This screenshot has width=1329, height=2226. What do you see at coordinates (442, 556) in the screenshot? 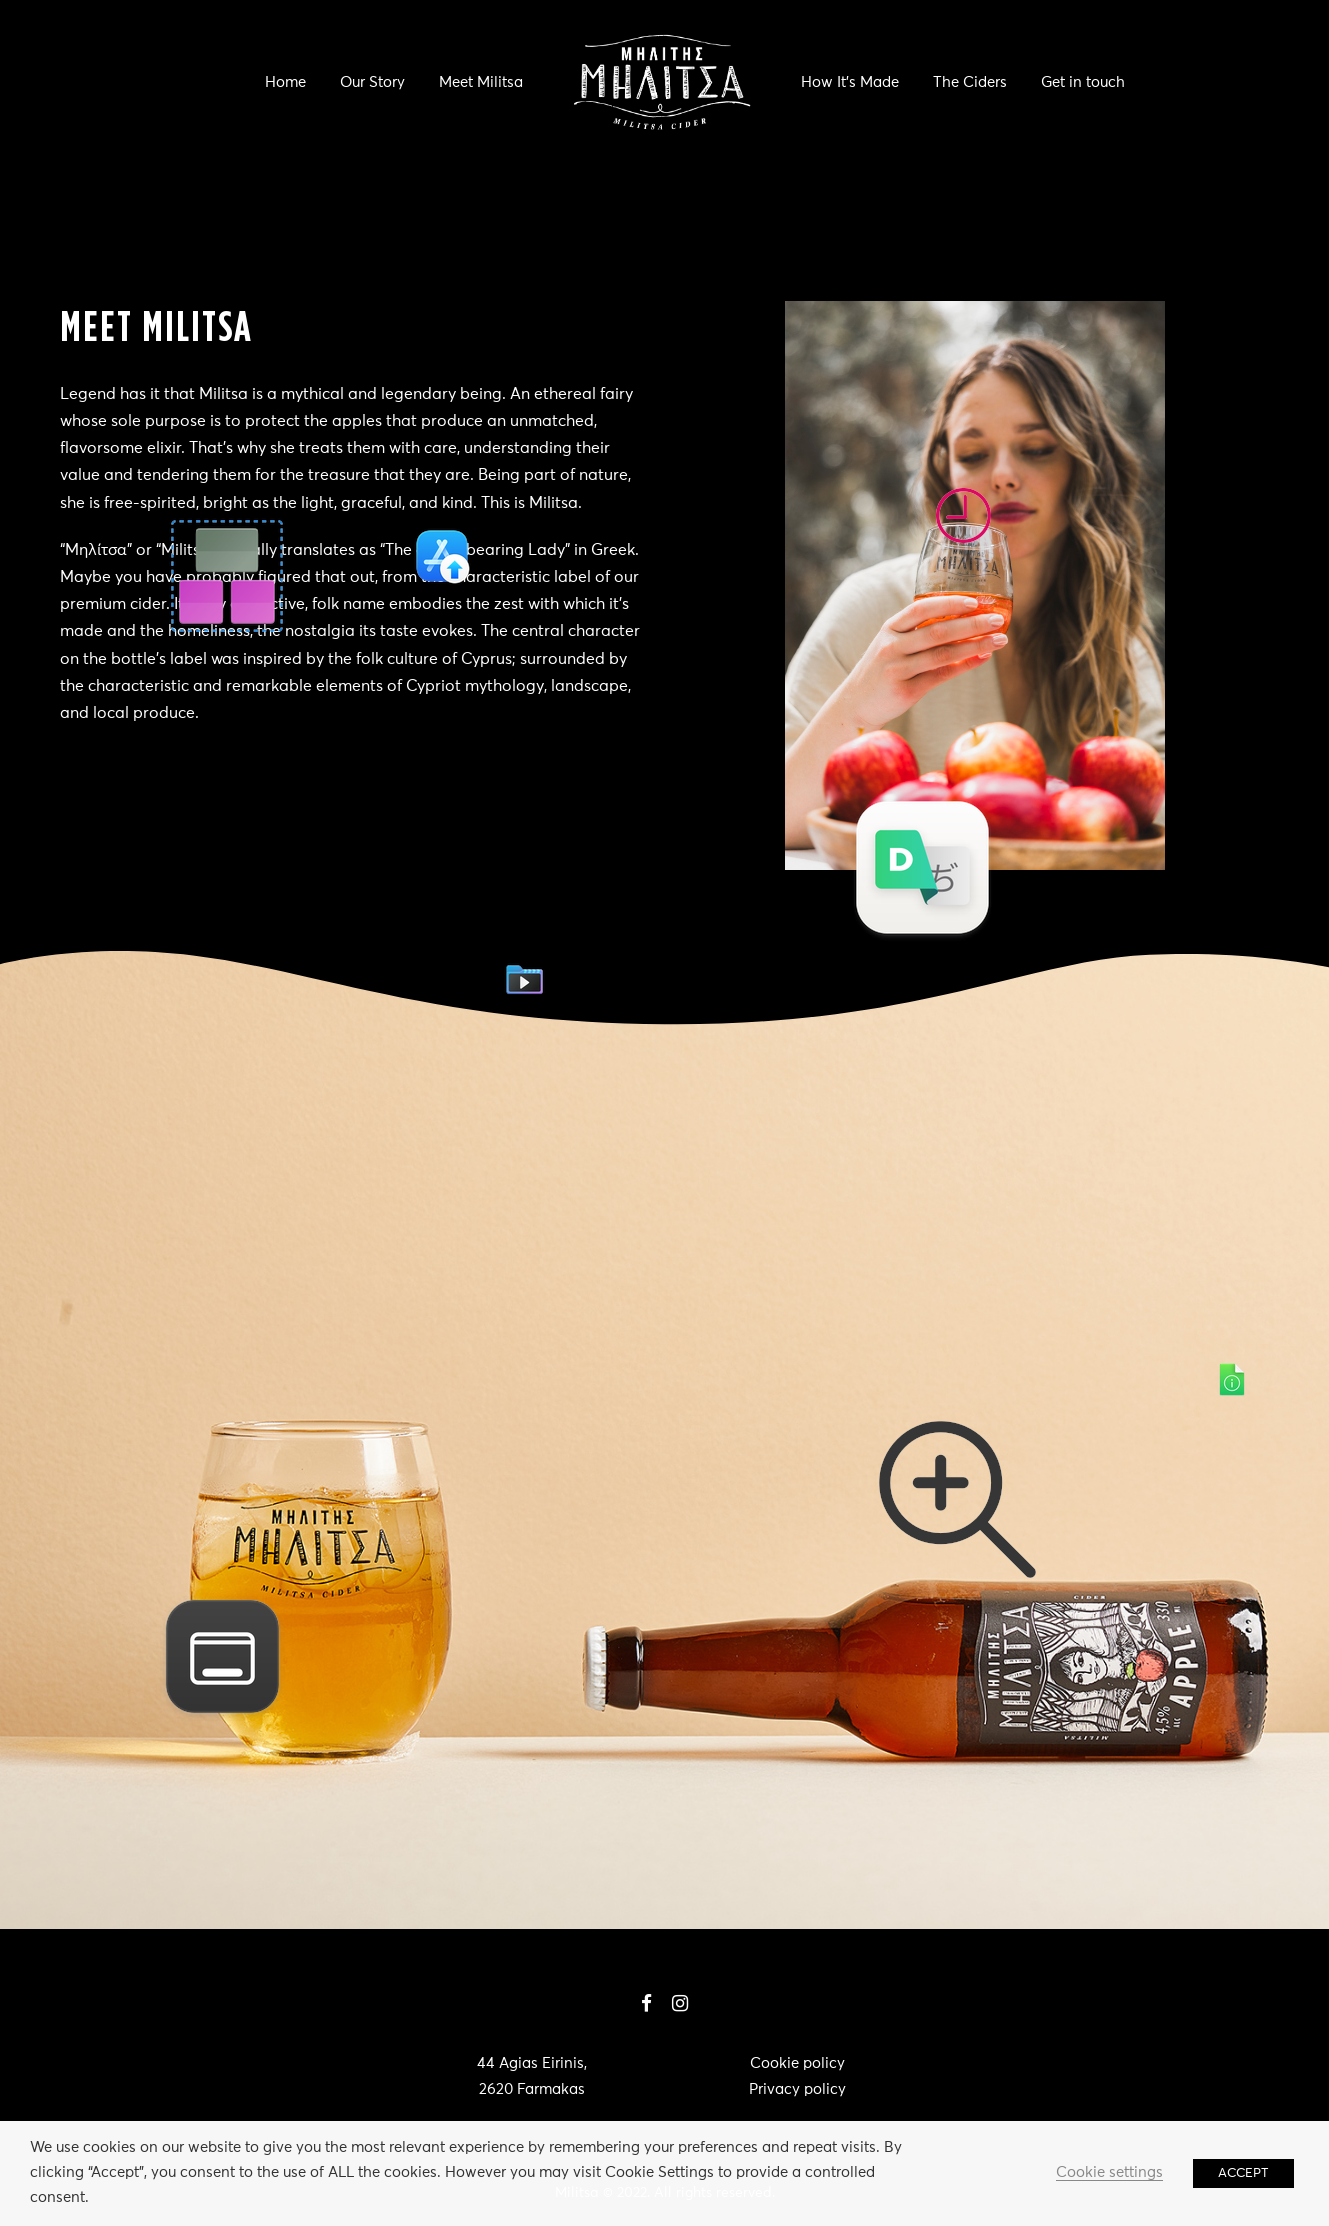
I see `check for and install system software updates` at bounding box center [442, 556].